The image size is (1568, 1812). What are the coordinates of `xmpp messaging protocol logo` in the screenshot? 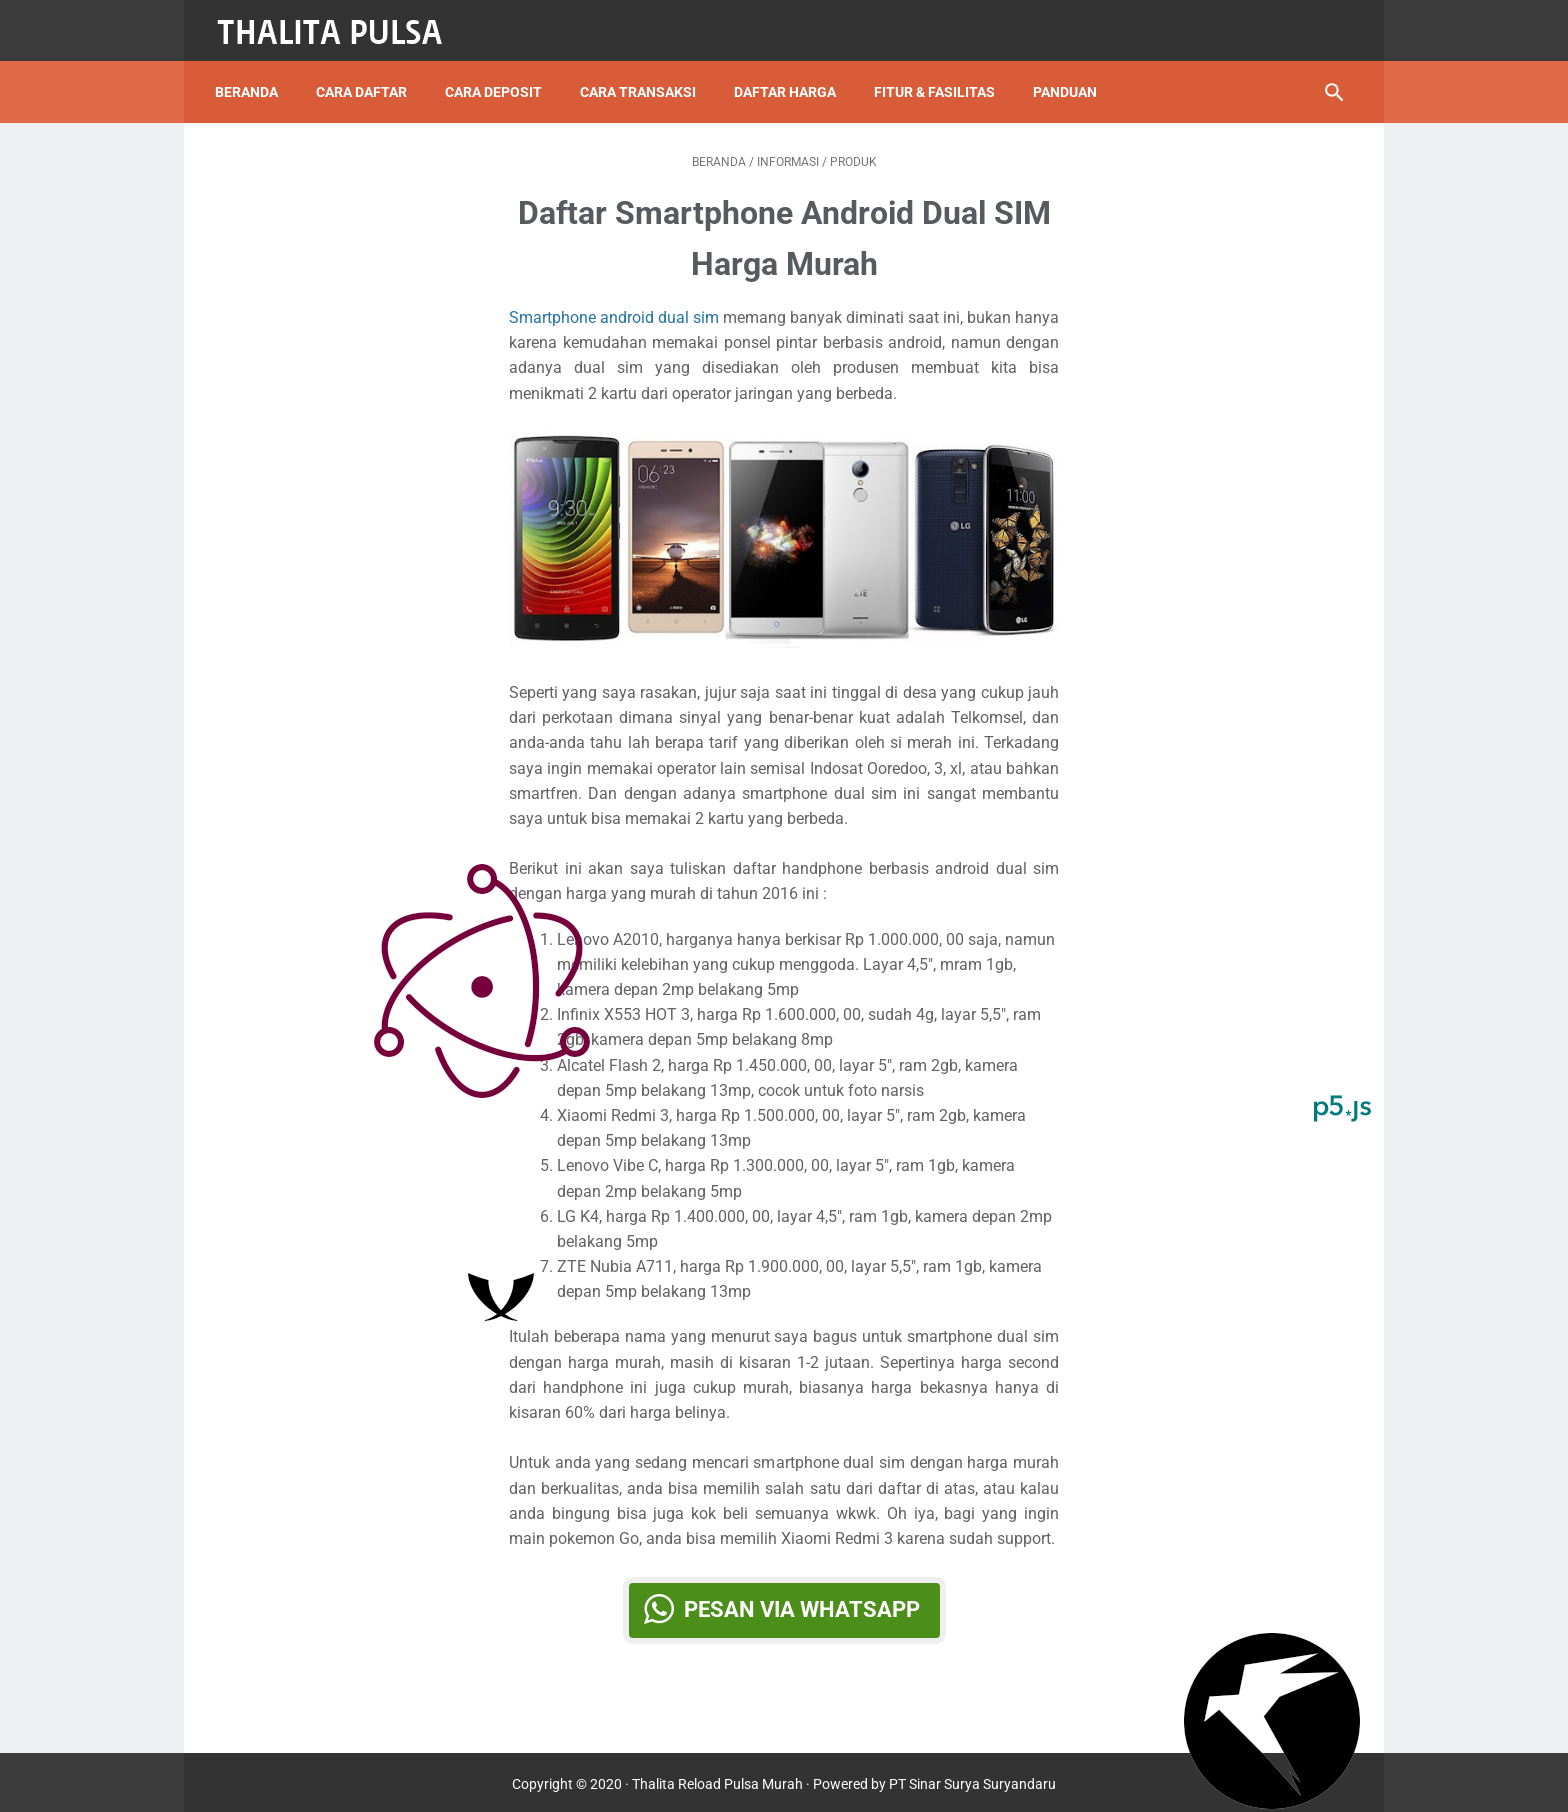 It's located at (501, 1297).